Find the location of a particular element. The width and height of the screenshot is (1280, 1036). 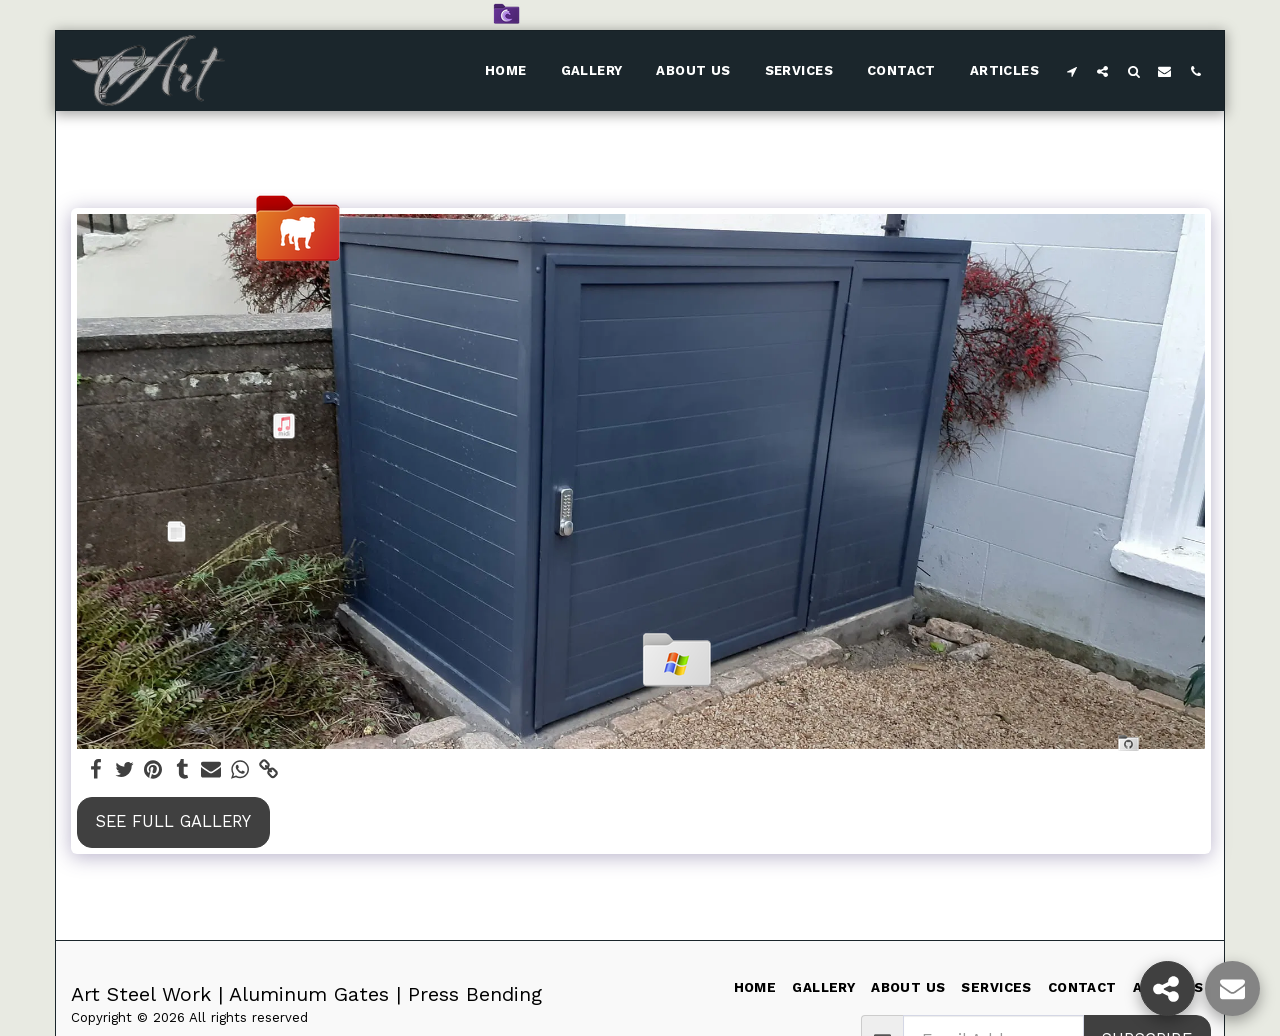

open github repository folder is located at coordinates (1128, 743).